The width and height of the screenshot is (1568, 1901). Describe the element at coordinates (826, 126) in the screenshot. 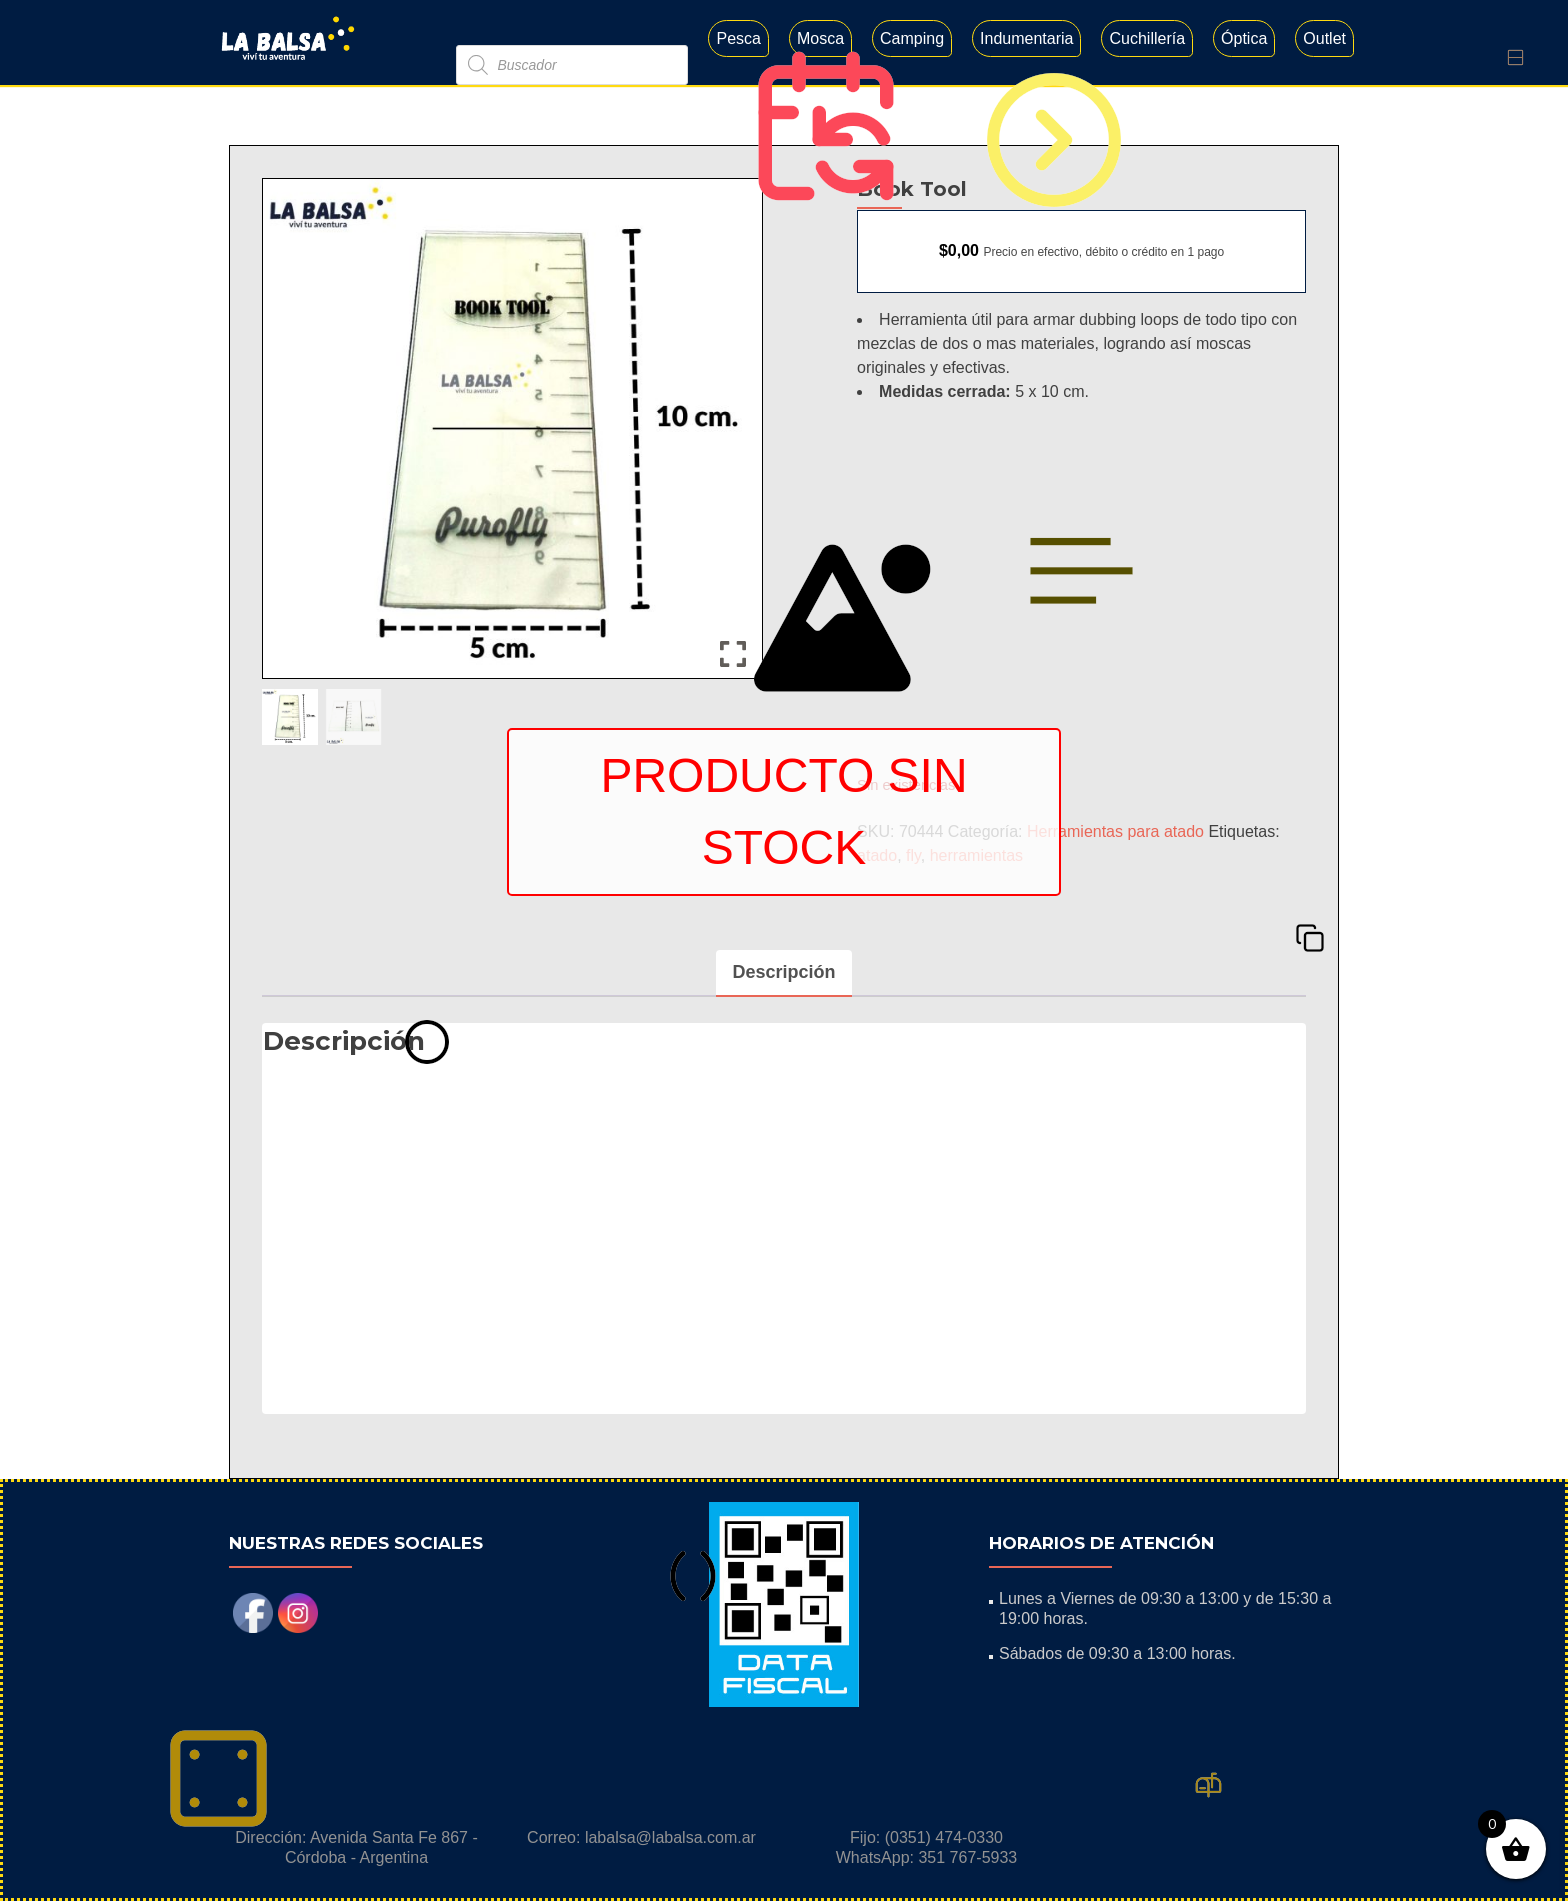

I see `sync calendar with other devices or accounts` at that location.